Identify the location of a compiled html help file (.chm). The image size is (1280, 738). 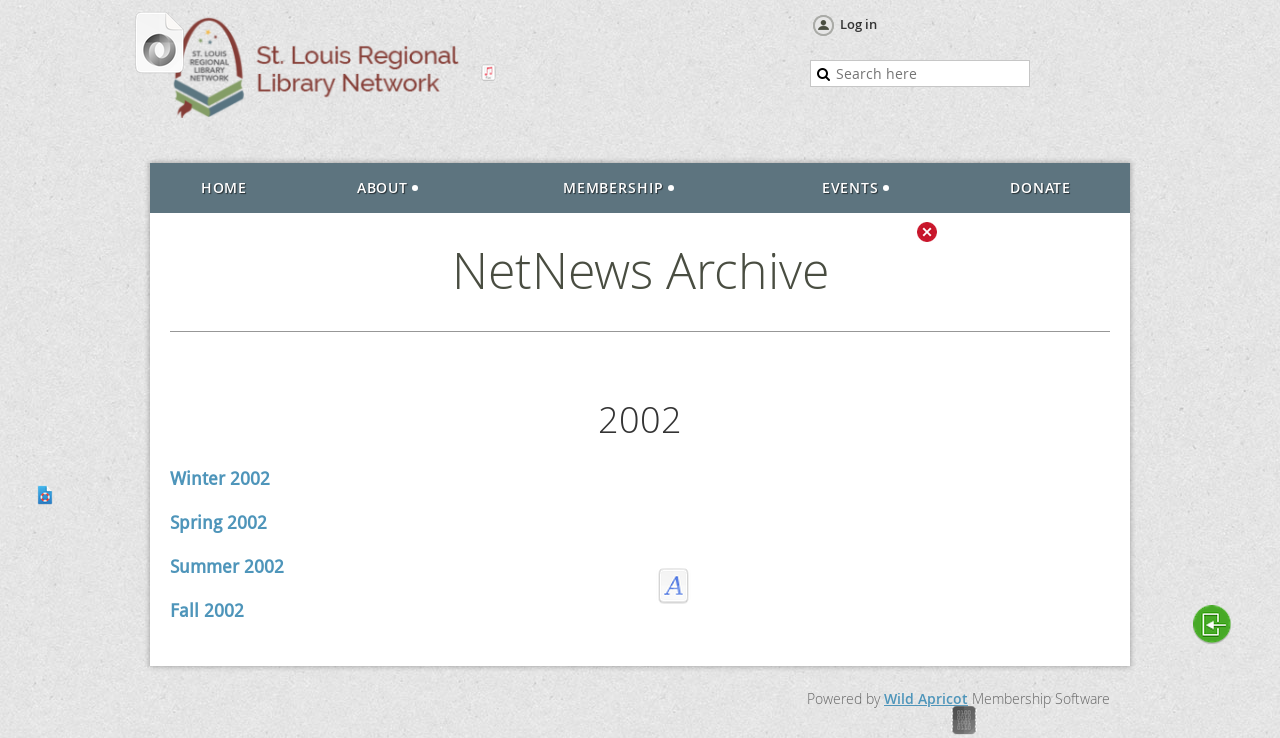
(45, 495).